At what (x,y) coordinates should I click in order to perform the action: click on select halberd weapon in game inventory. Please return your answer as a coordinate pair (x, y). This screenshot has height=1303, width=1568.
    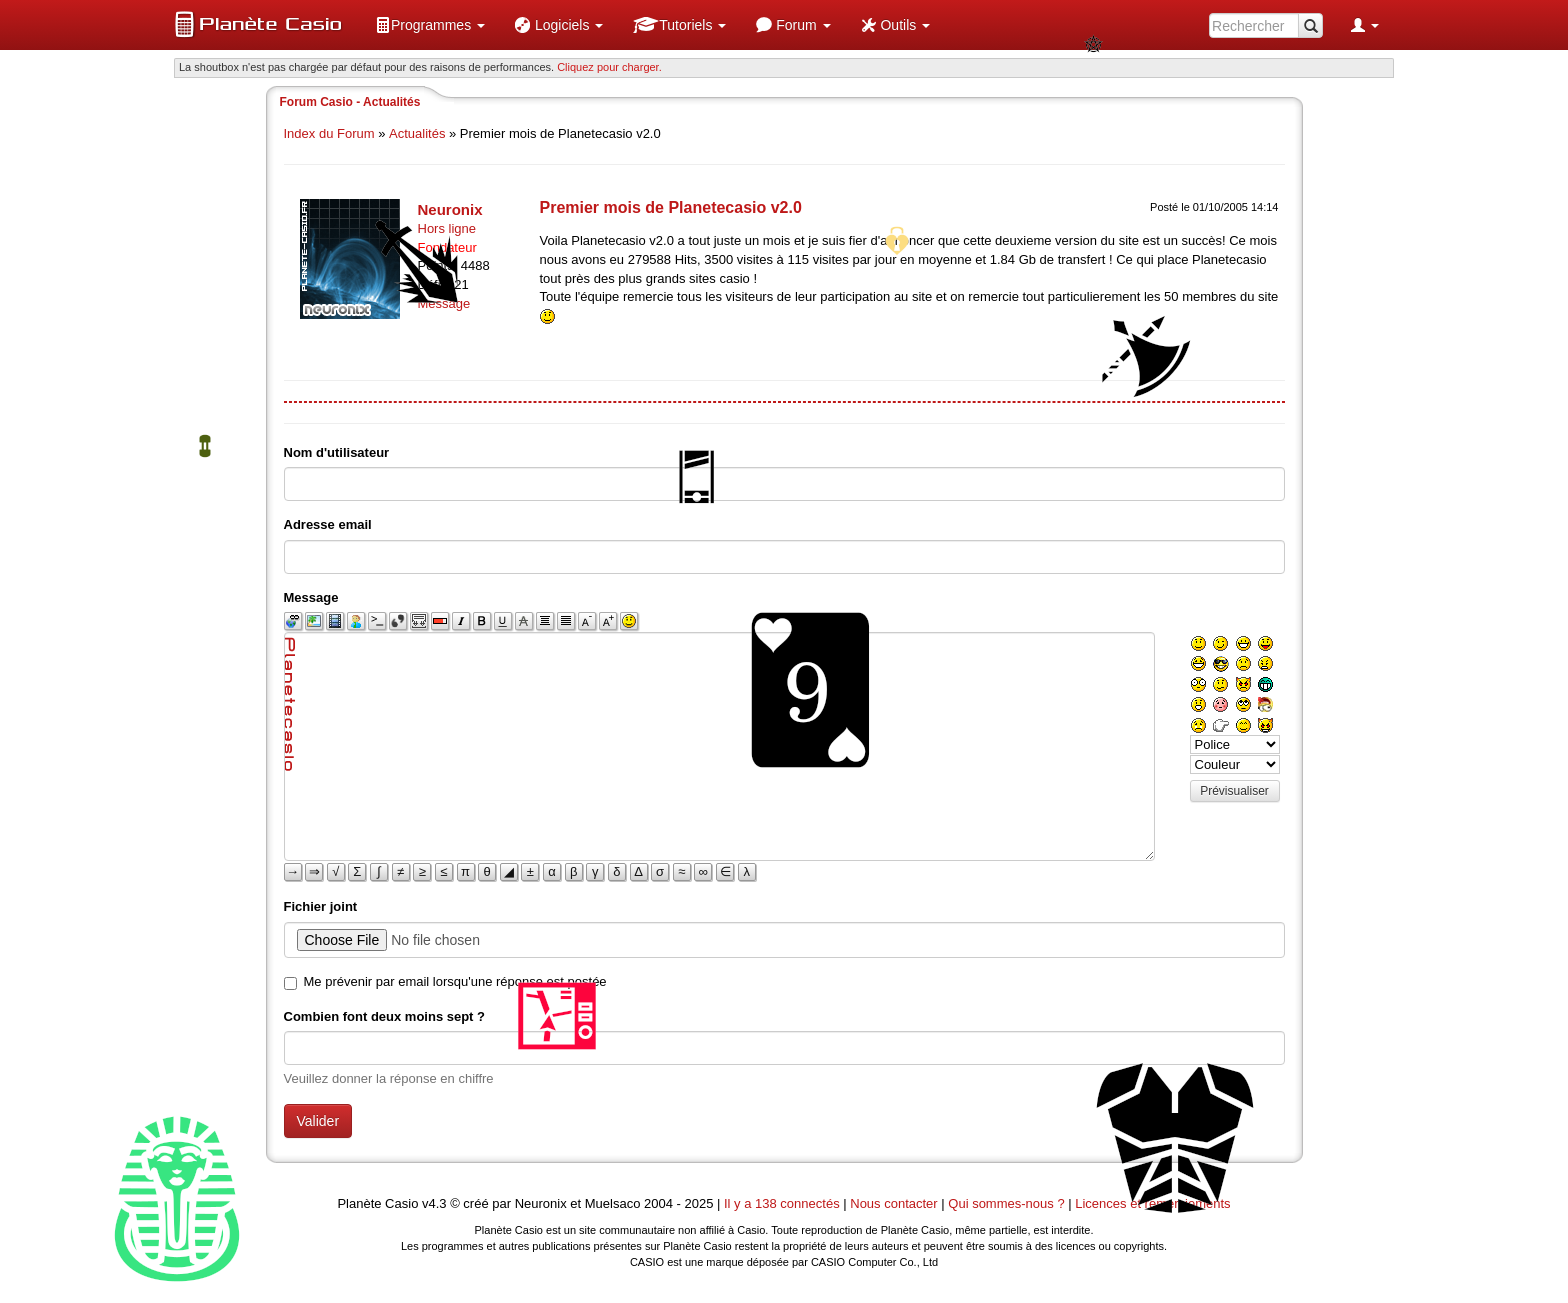
    Looking at the image, I should click on (1146, 356).